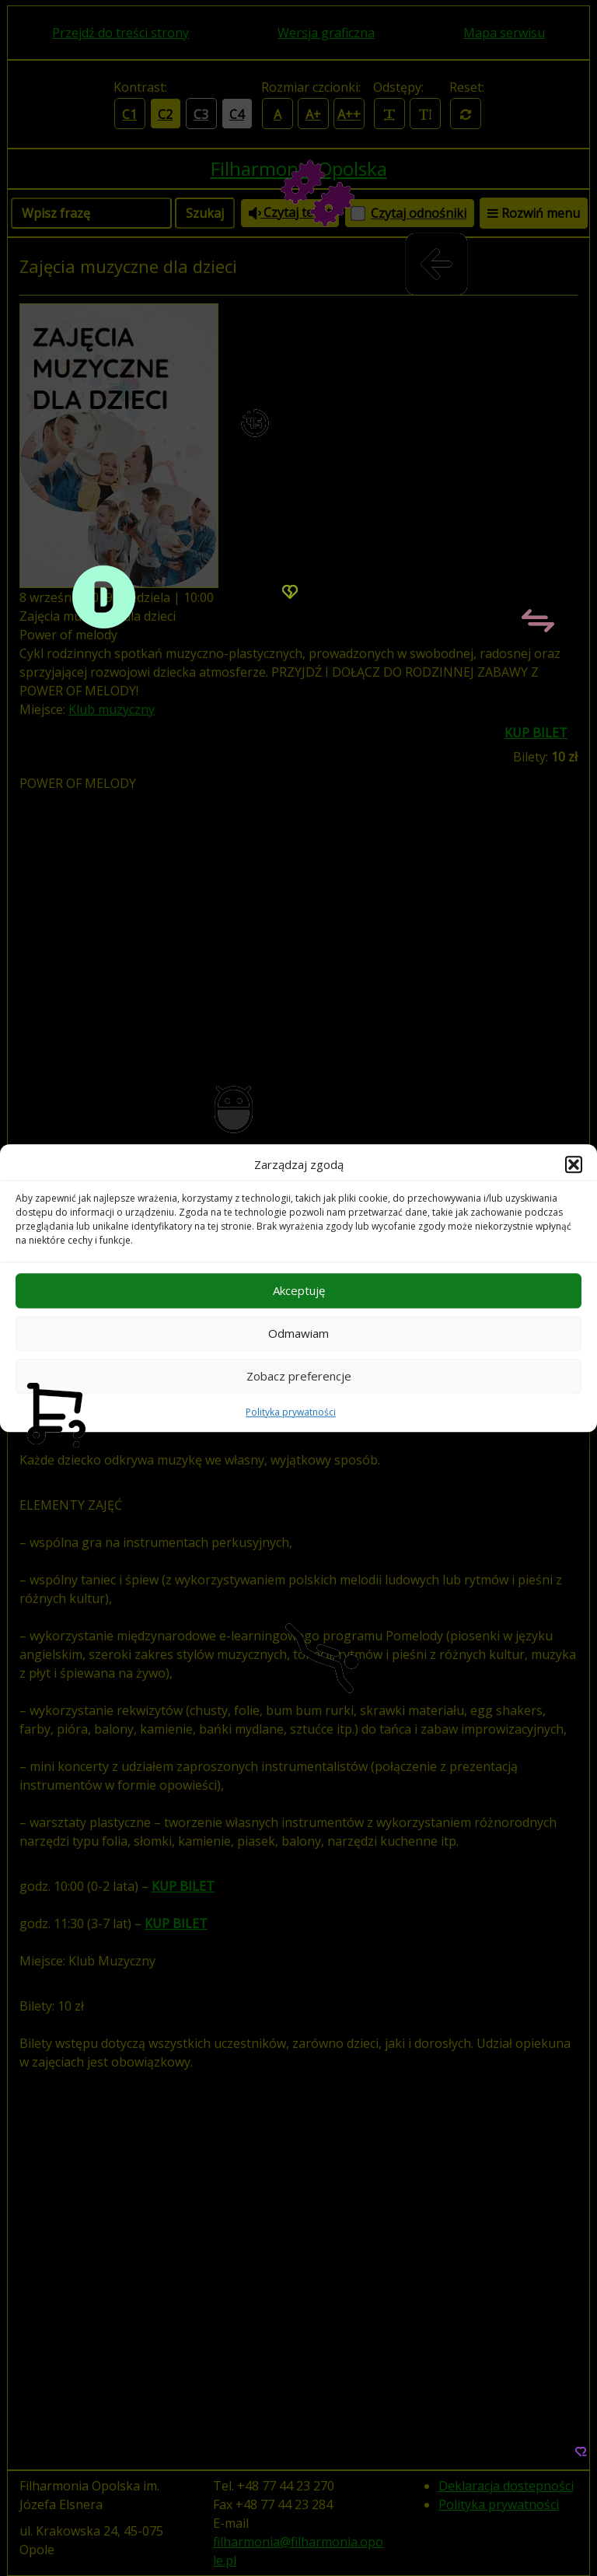 The height and width of the screenshot is (2576, 597). Describe the element at coordinates (323, 1661) in the screenshot. I see `browse scuba diving activities or lessons` at that location.